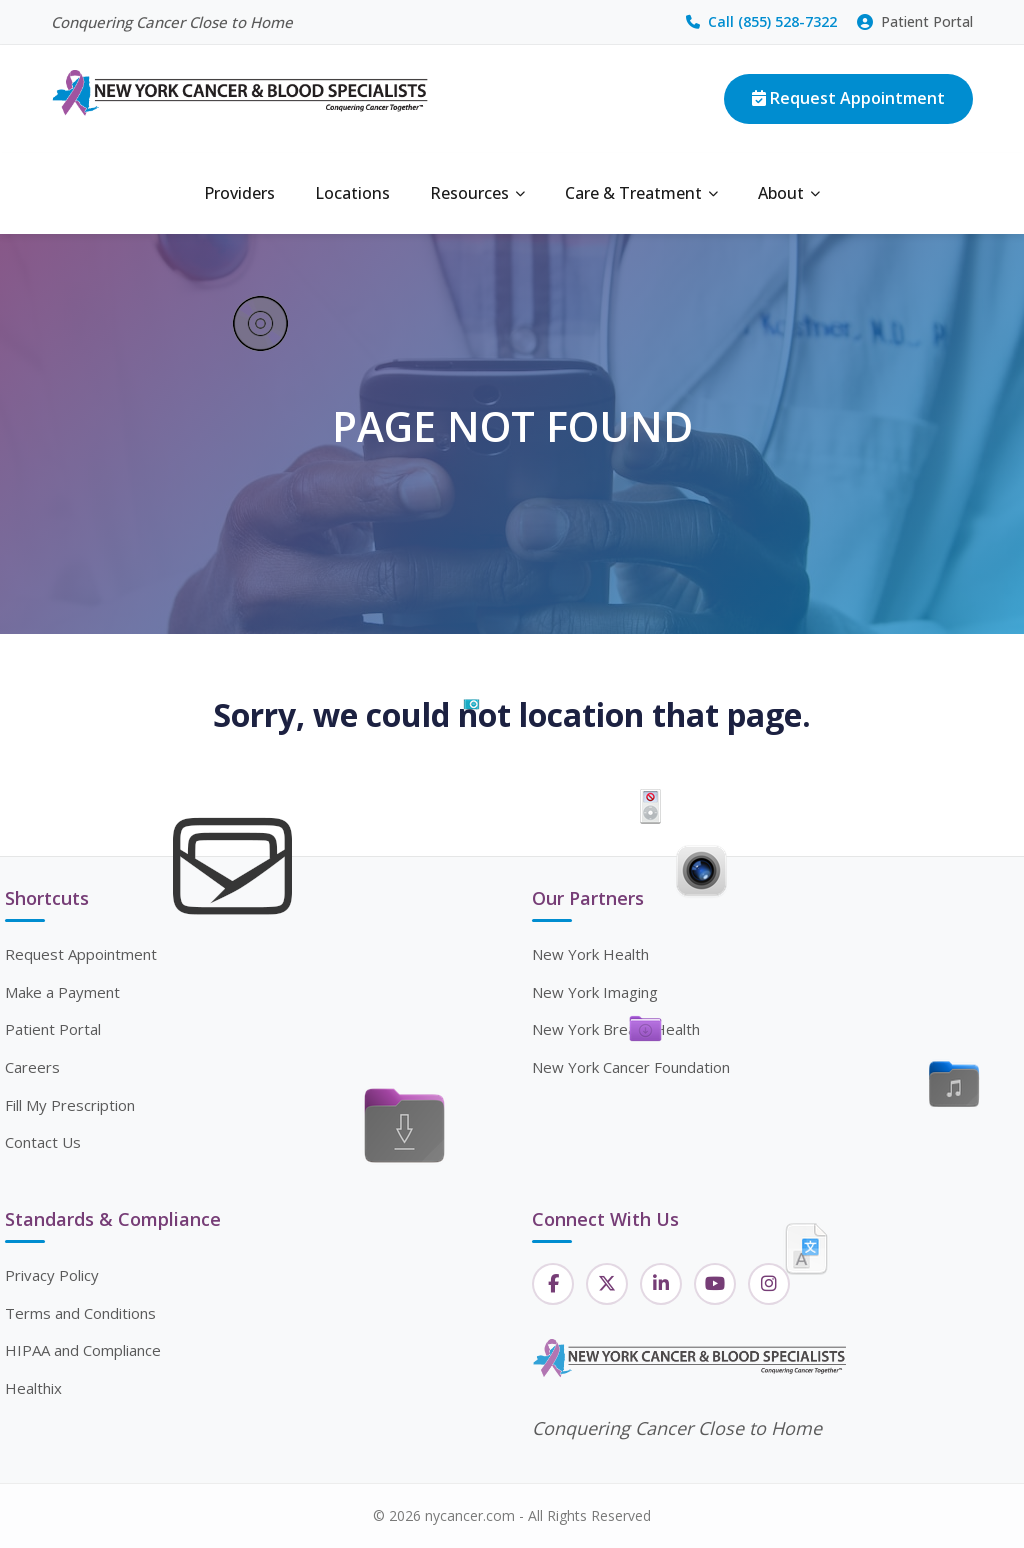 The height and width of the screenshot is (1548, 1024). What do you see at coordinates (404, 1125) in the screenshot?
I see `open downloads folder` at bounding box center [404, 1125].